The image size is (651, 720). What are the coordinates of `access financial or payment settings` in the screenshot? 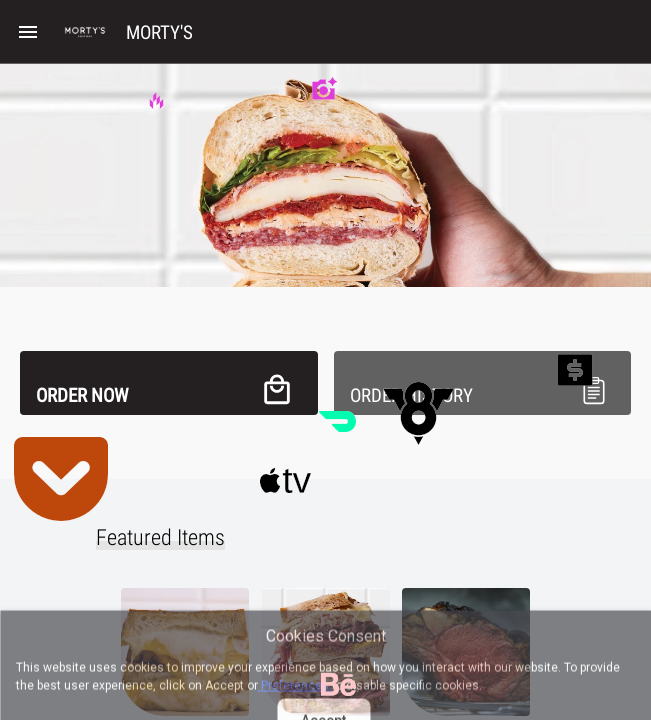 It's located at (575, 370).